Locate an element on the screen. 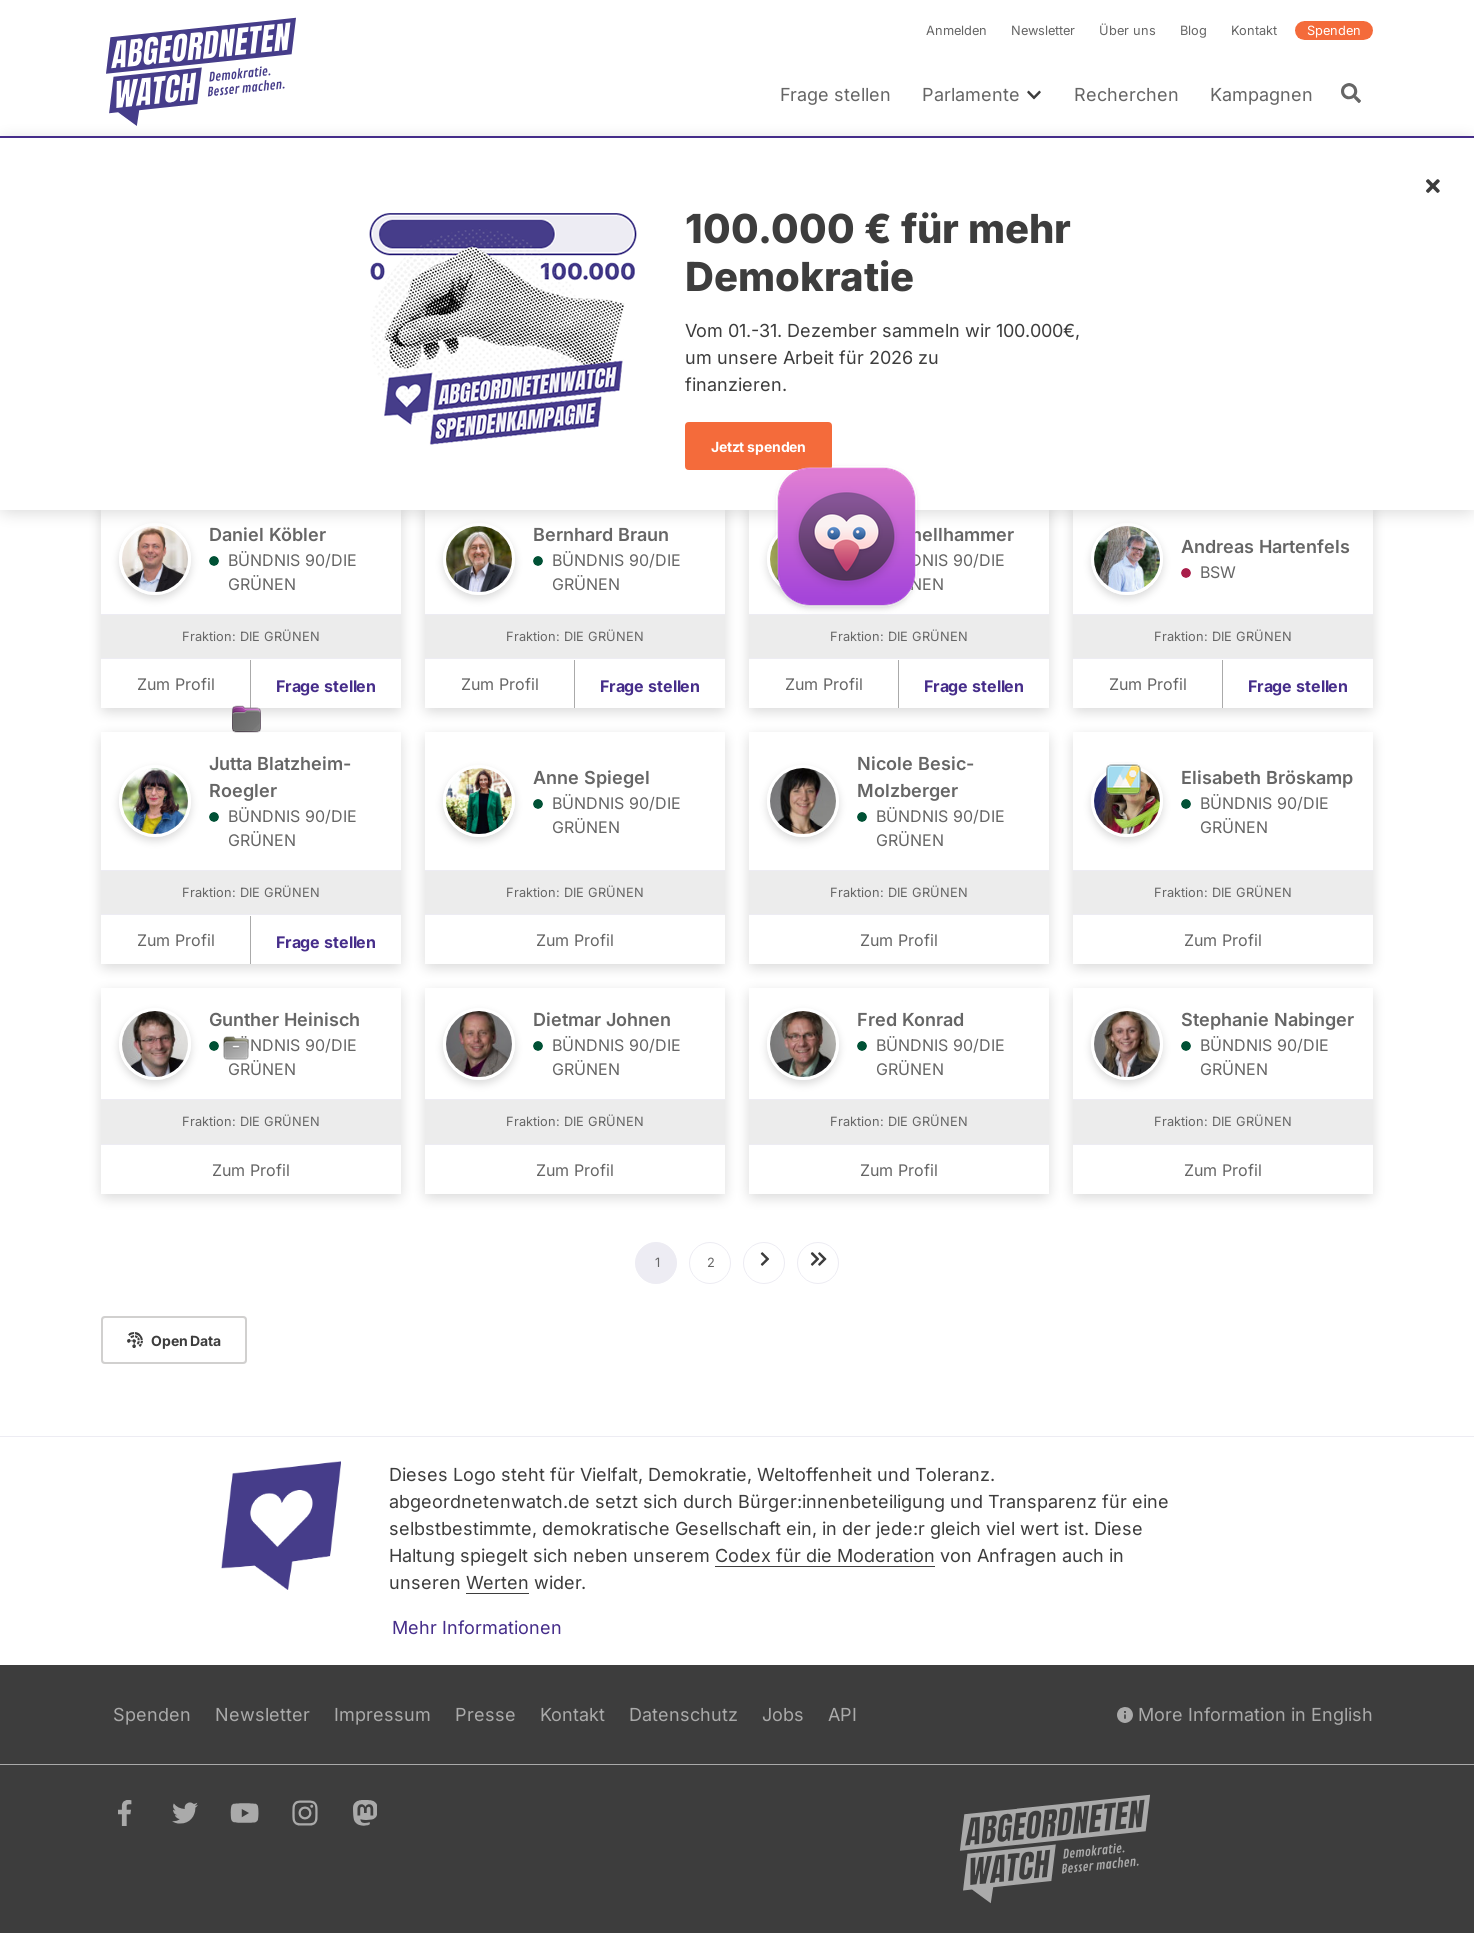 The width and height of the screenshot is (1474, 1934). open cawbird twitter client is located at coordinates (846, 536).